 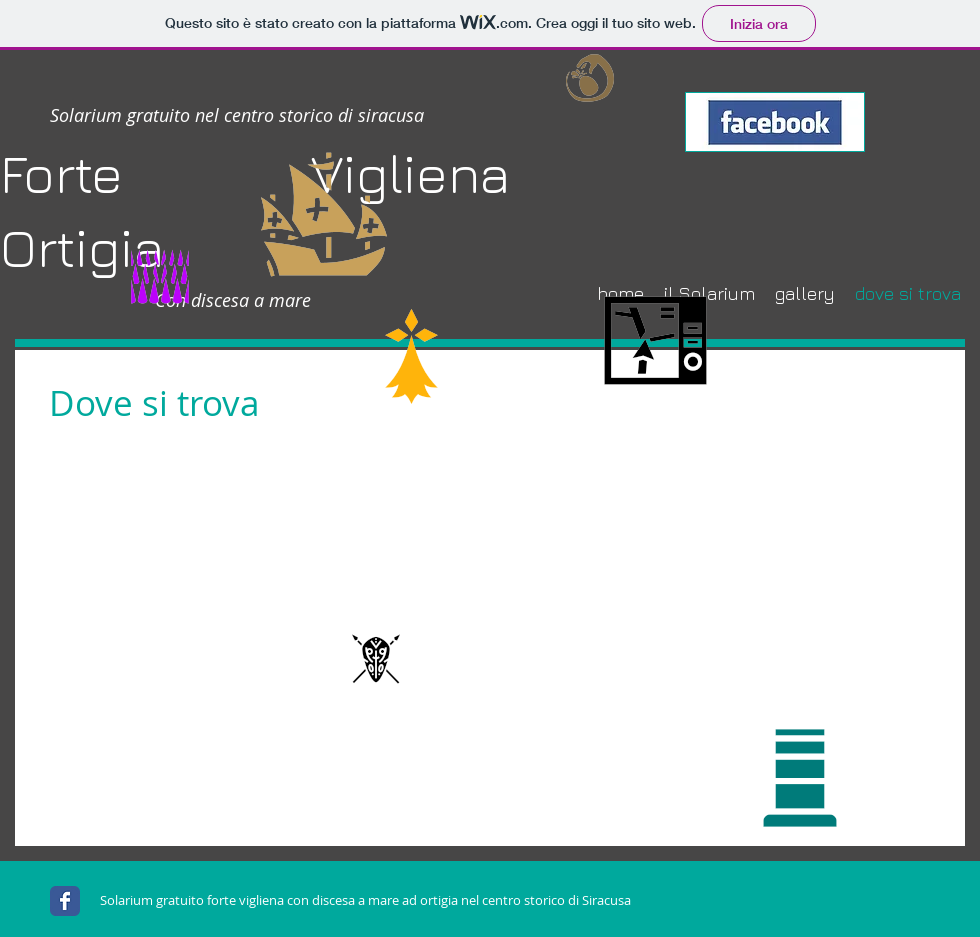 I want to click on indicates theft or pickpocketing in a game, so click(x=590, y=78).